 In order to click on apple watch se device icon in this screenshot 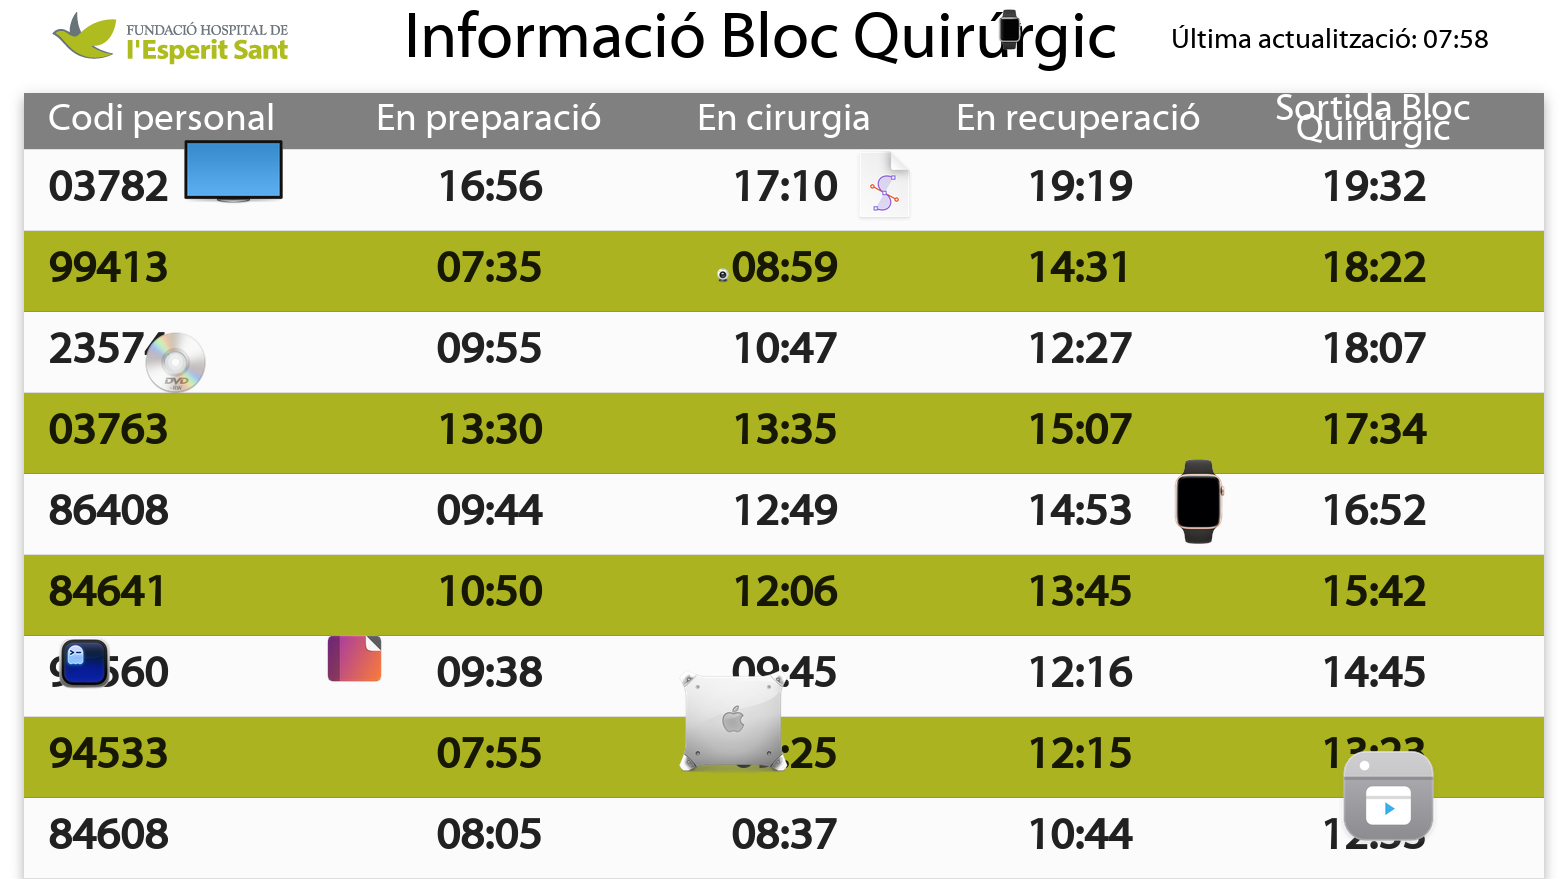, I will do `click(1198, 501)`.